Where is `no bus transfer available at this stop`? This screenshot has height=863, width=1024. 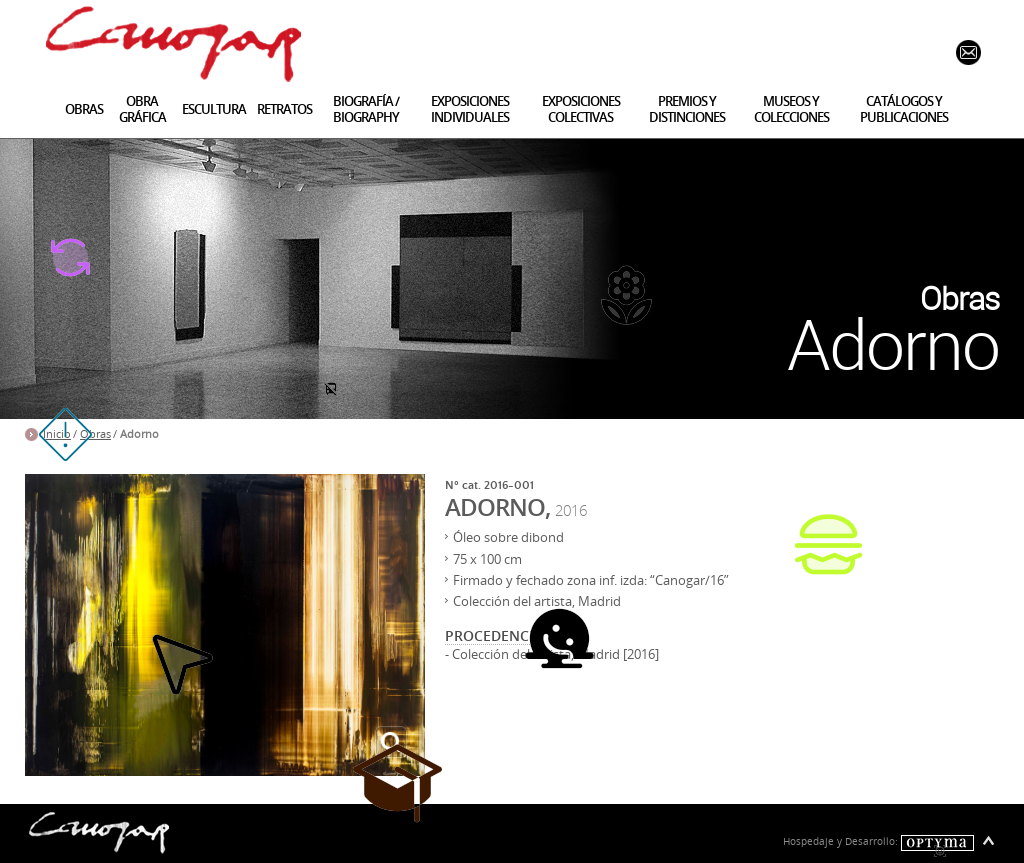 no bus transfer available at this stop is located at coordinates (331, 389).